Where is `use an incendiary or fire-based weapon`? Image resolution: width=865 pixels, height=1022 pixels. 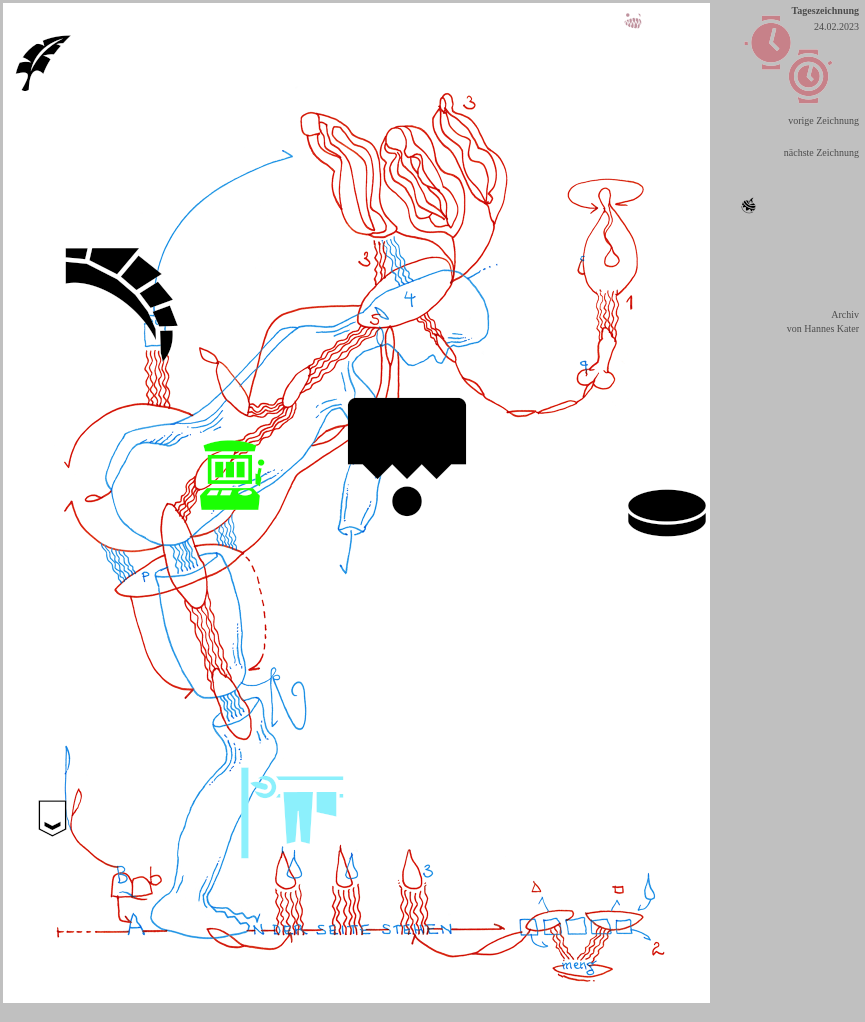 use an incendiary or fire-based weapon is located at coordinates (748, 205).